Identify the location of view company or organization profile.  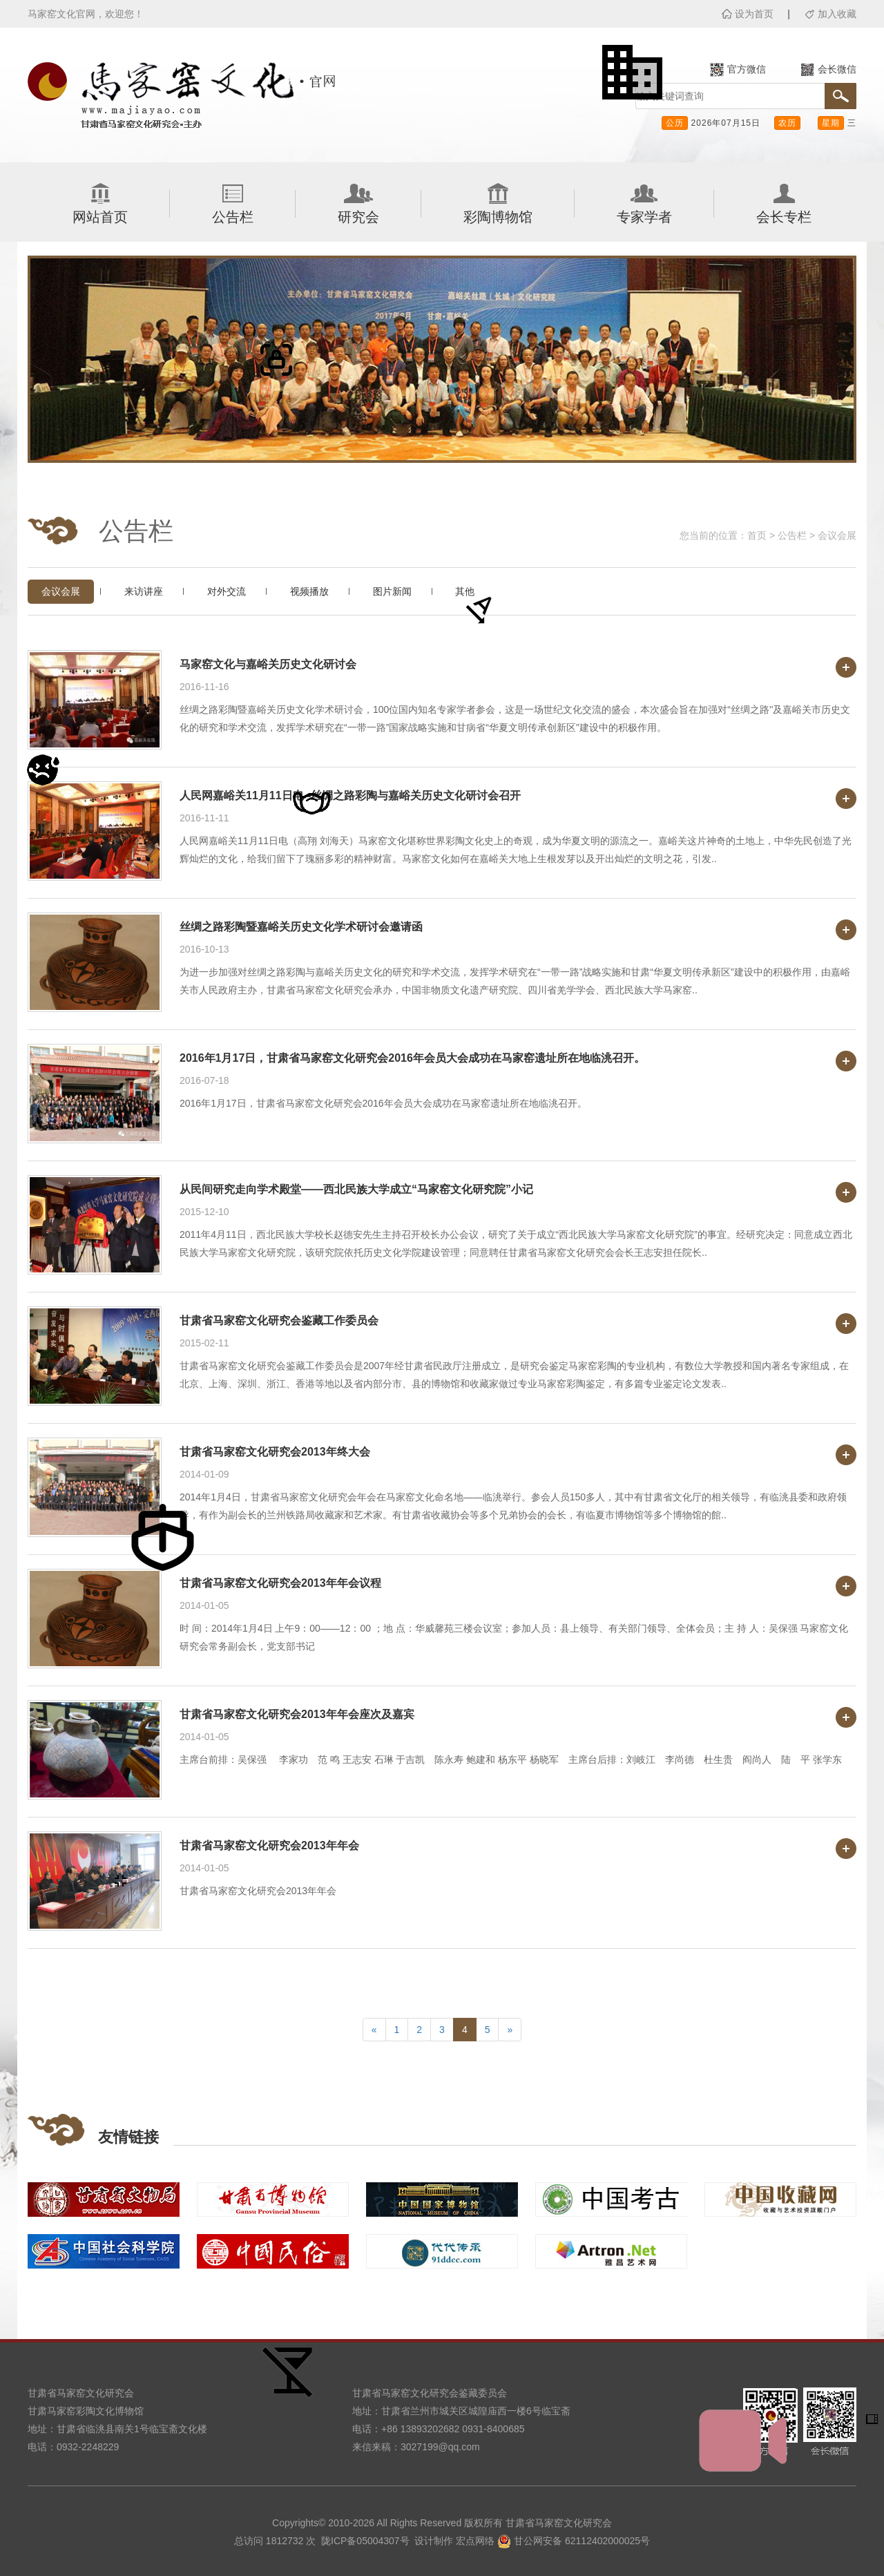
(632, 72).